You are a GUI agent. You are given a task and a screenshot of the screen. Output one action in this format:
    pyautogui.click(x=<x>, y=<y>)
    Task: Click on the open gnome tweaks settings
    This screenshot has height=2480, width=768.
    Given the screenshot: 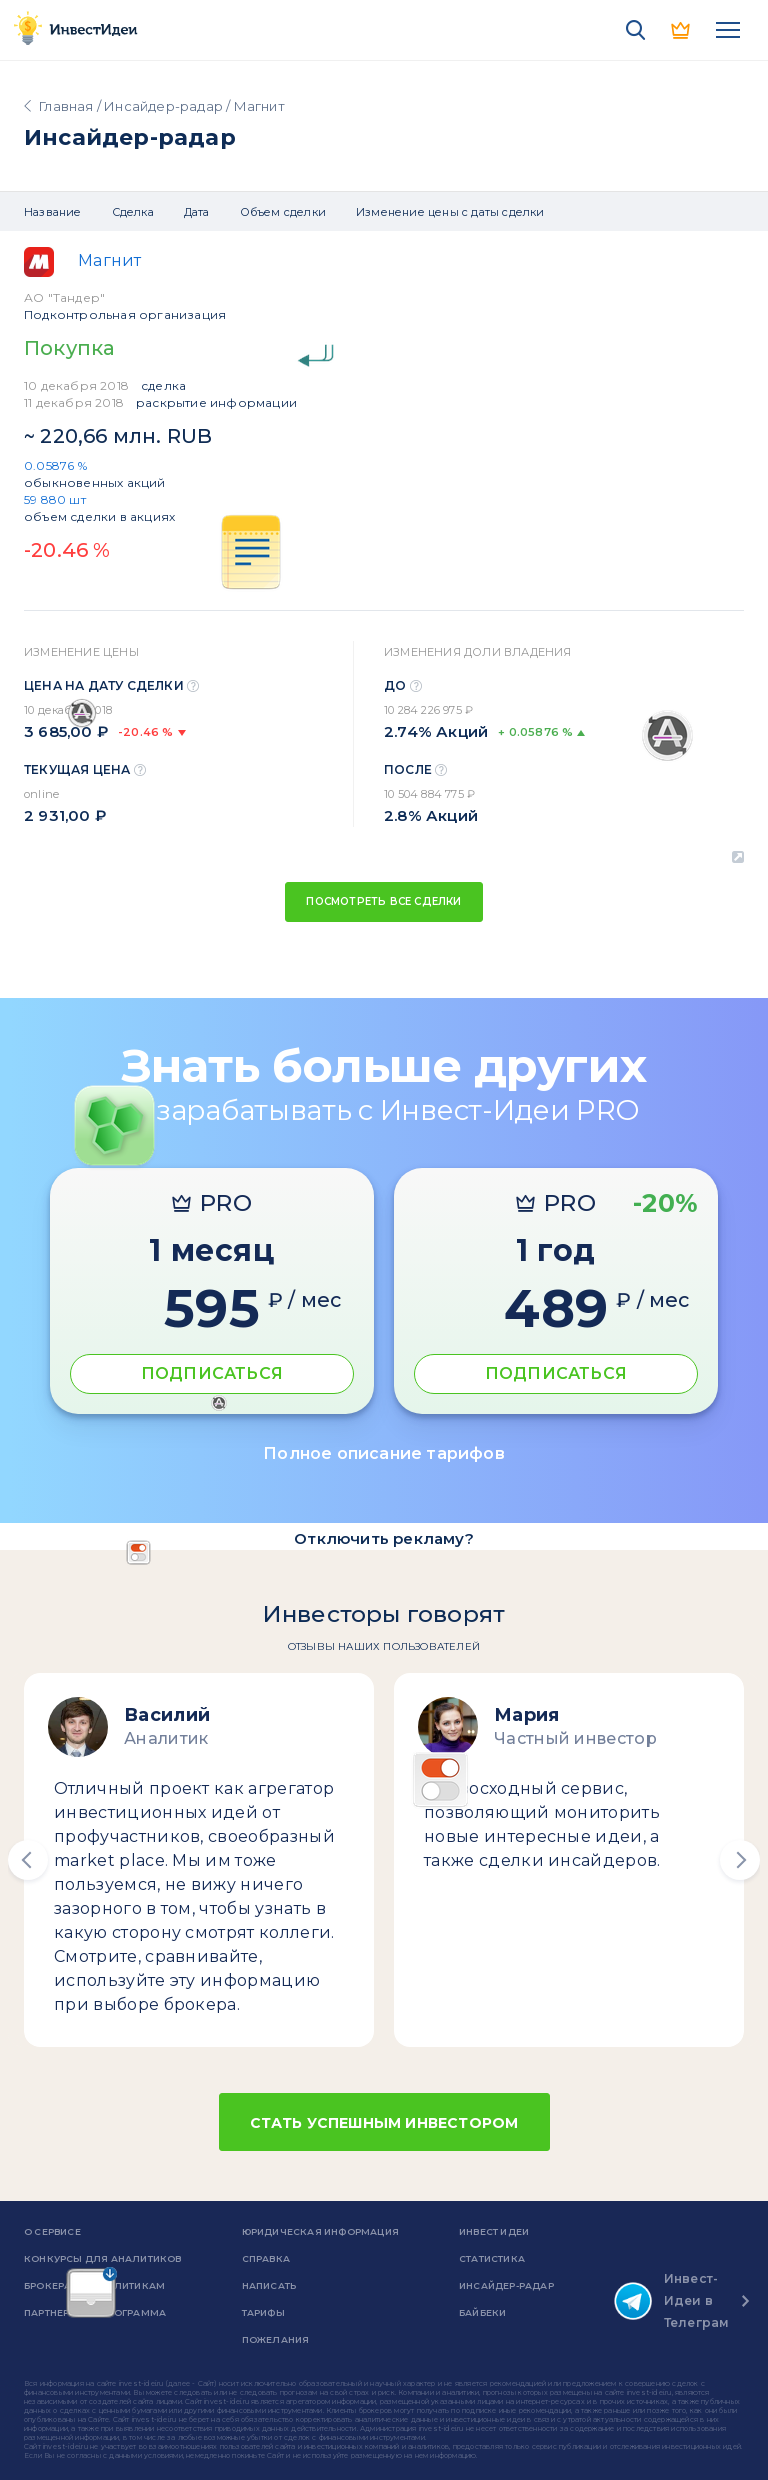 What is the action you would take?
    pyautogui.click(x=138, y=1552)
    